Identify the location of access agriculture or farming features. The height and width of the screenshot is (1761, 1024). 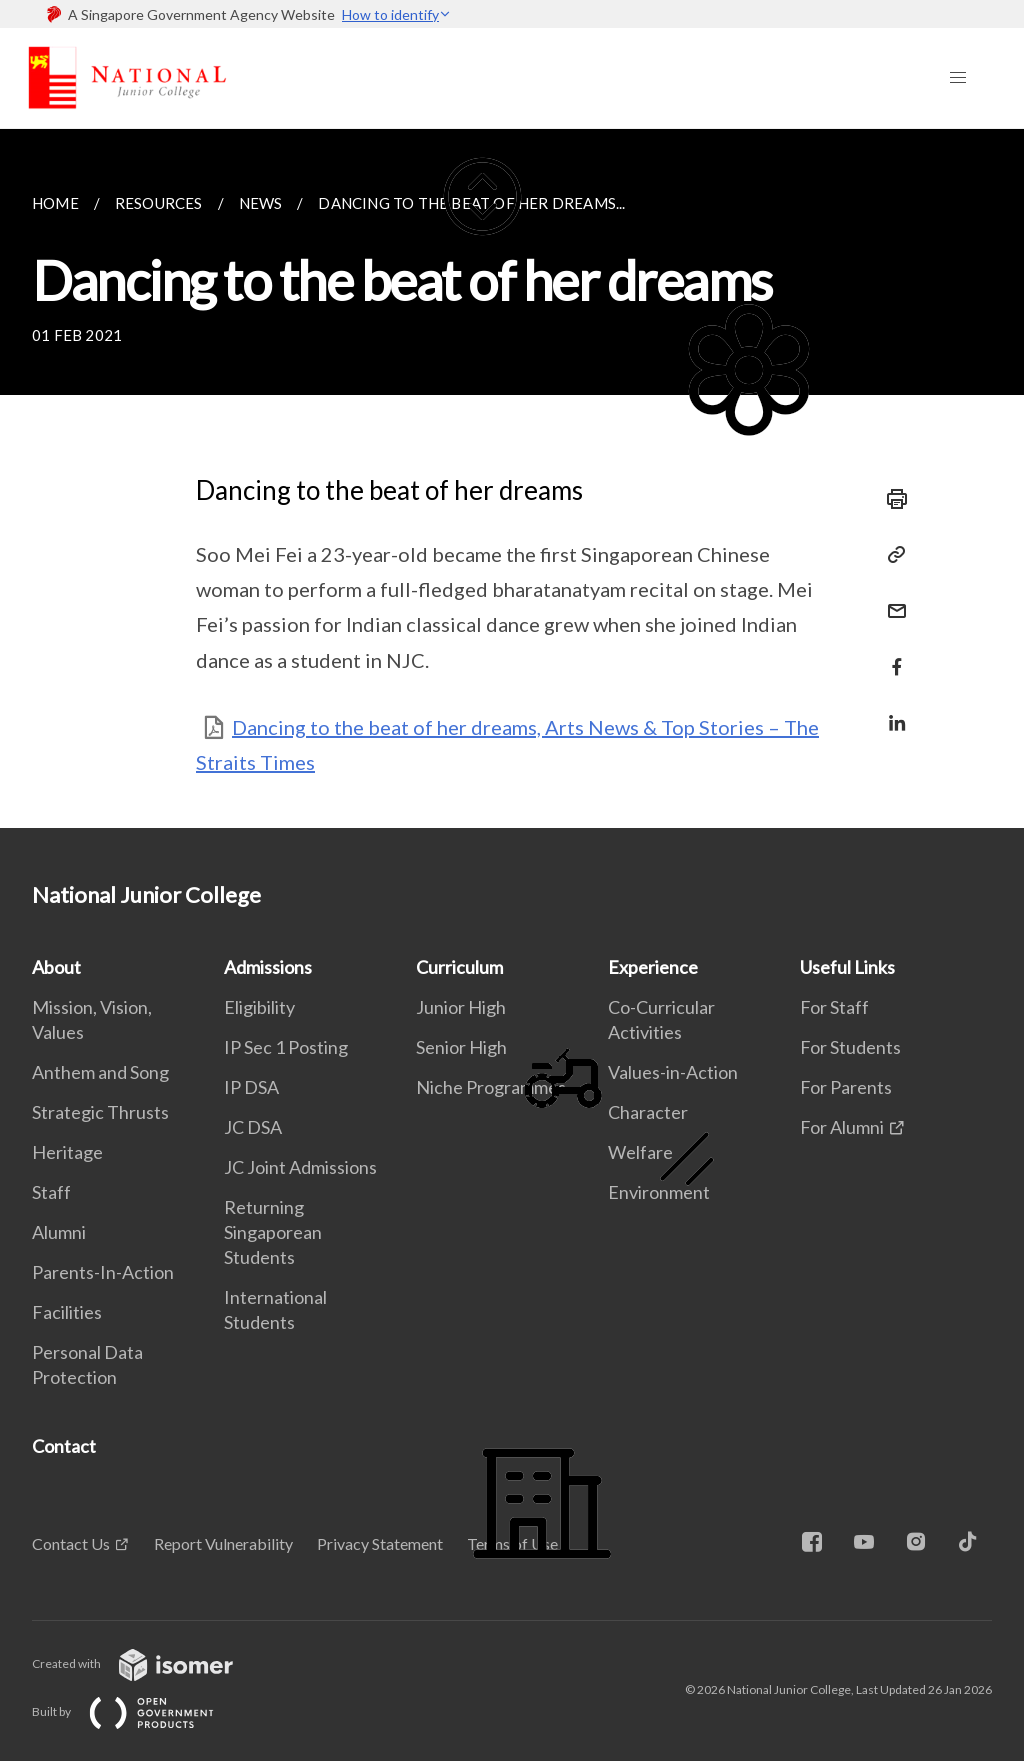
(563, 1080).